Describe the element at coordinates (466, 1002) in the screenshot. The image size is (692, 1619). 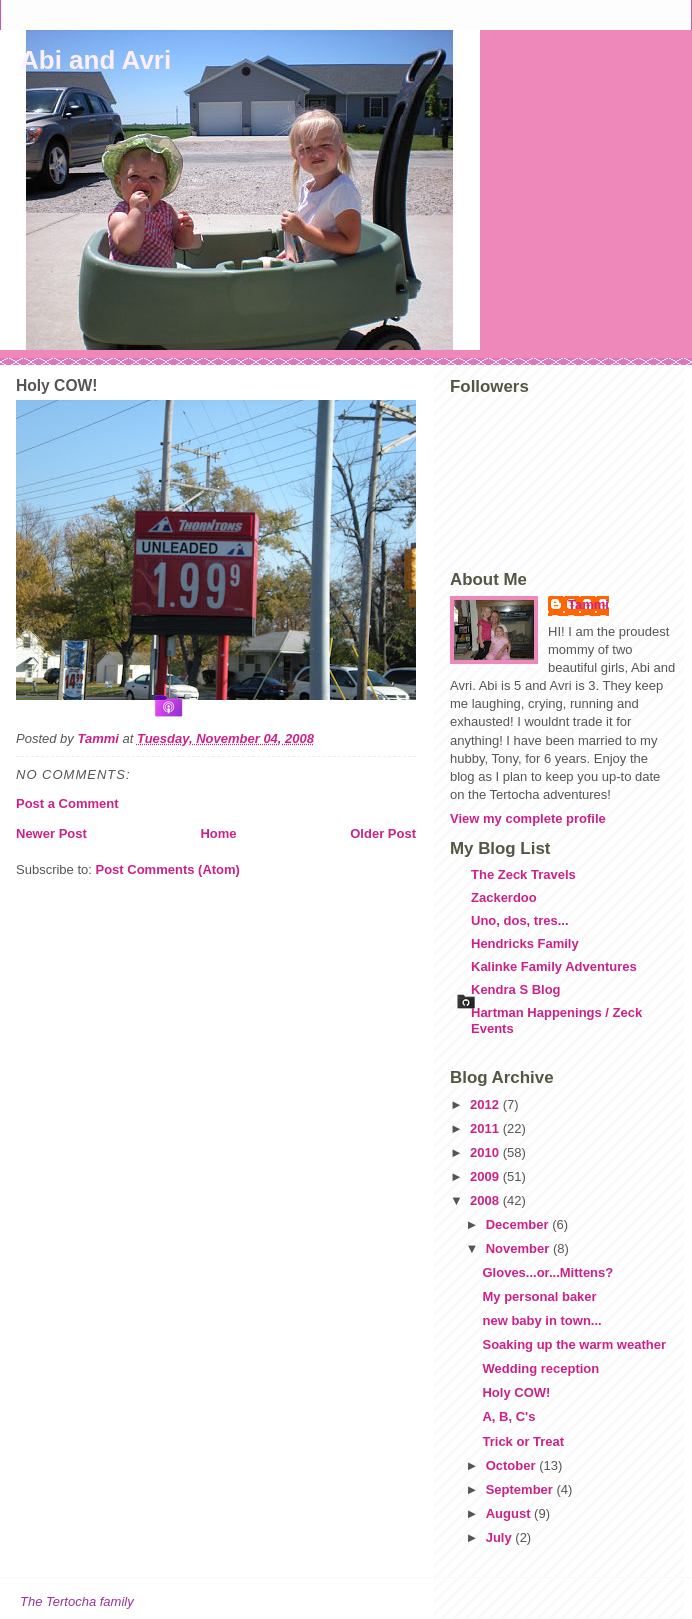
I see `open folder containing github repositories` at that location.